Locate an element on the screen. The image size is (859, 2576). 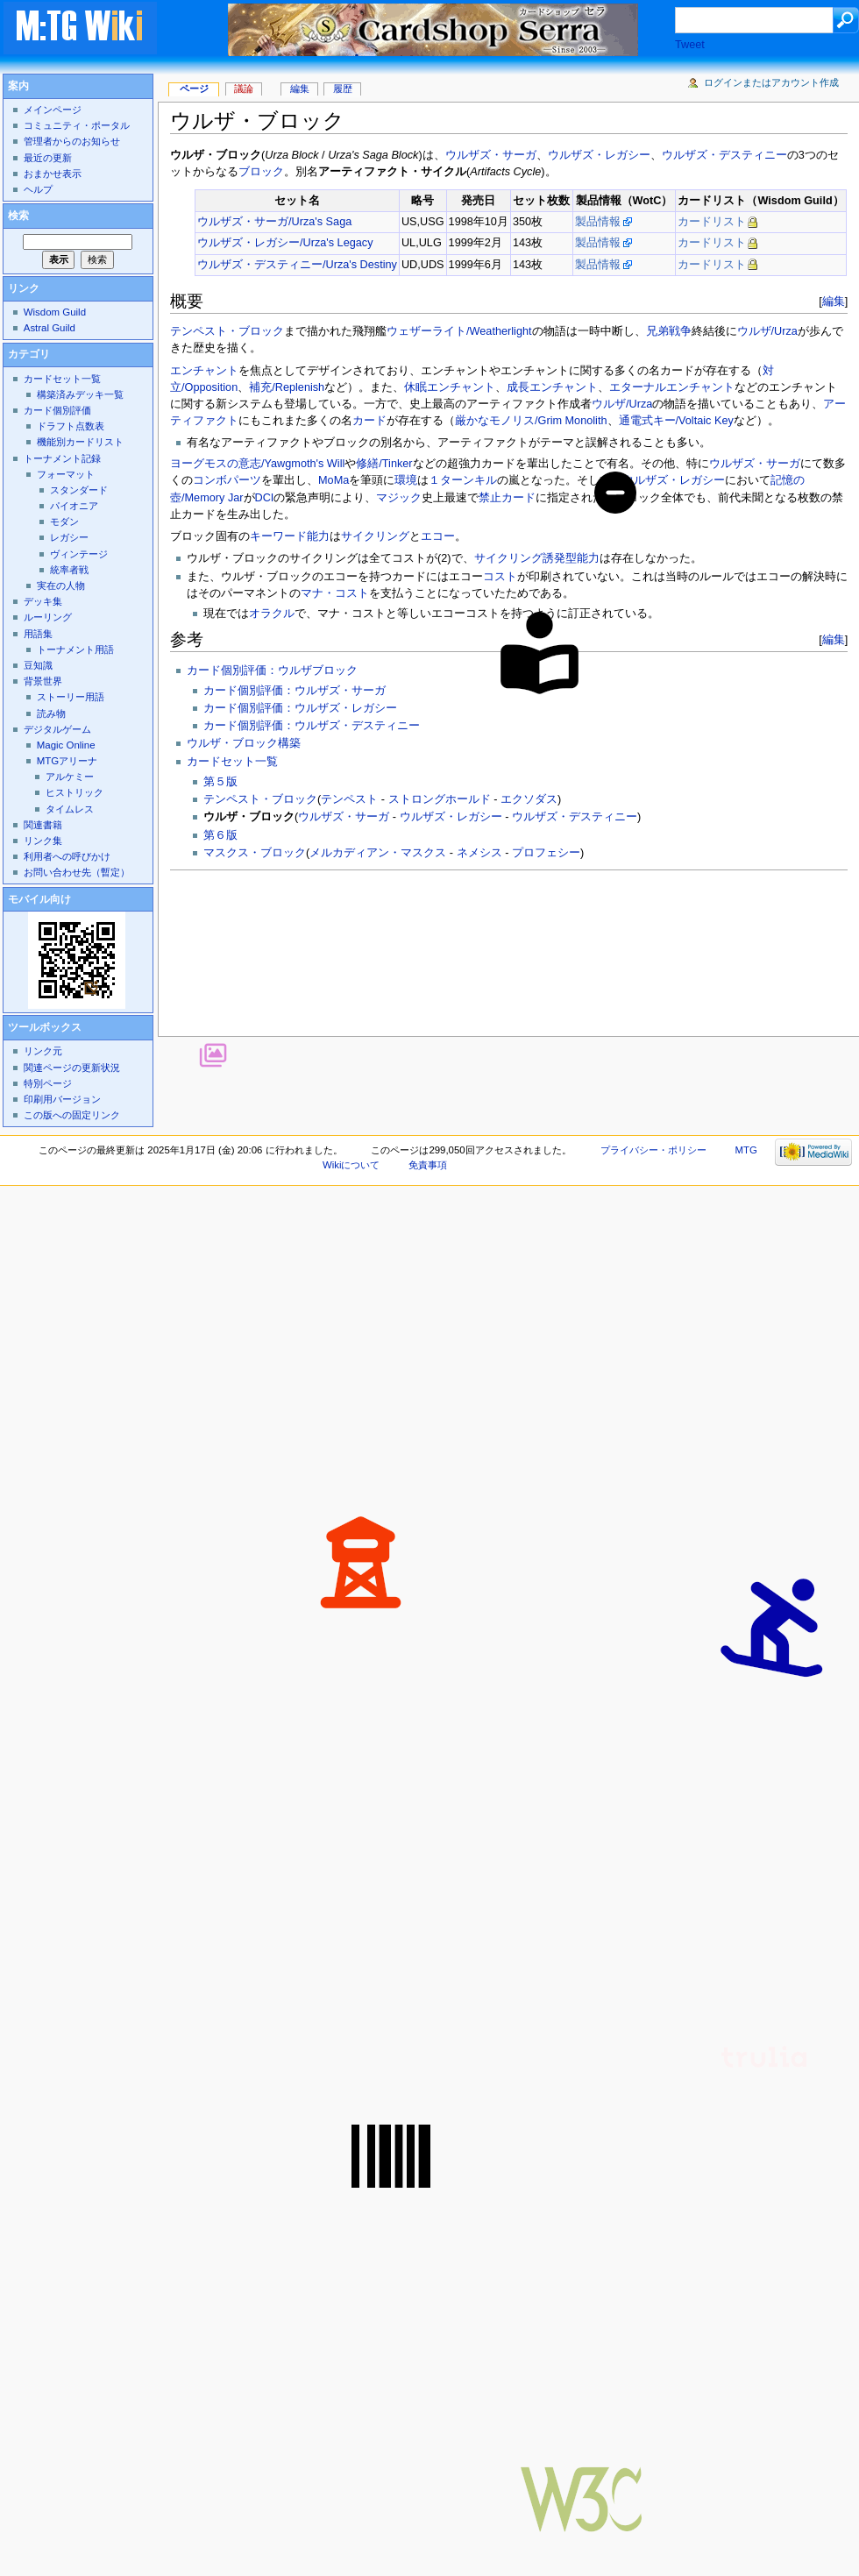
open the Trulia real estate app is located at coordinates (763, 2056).